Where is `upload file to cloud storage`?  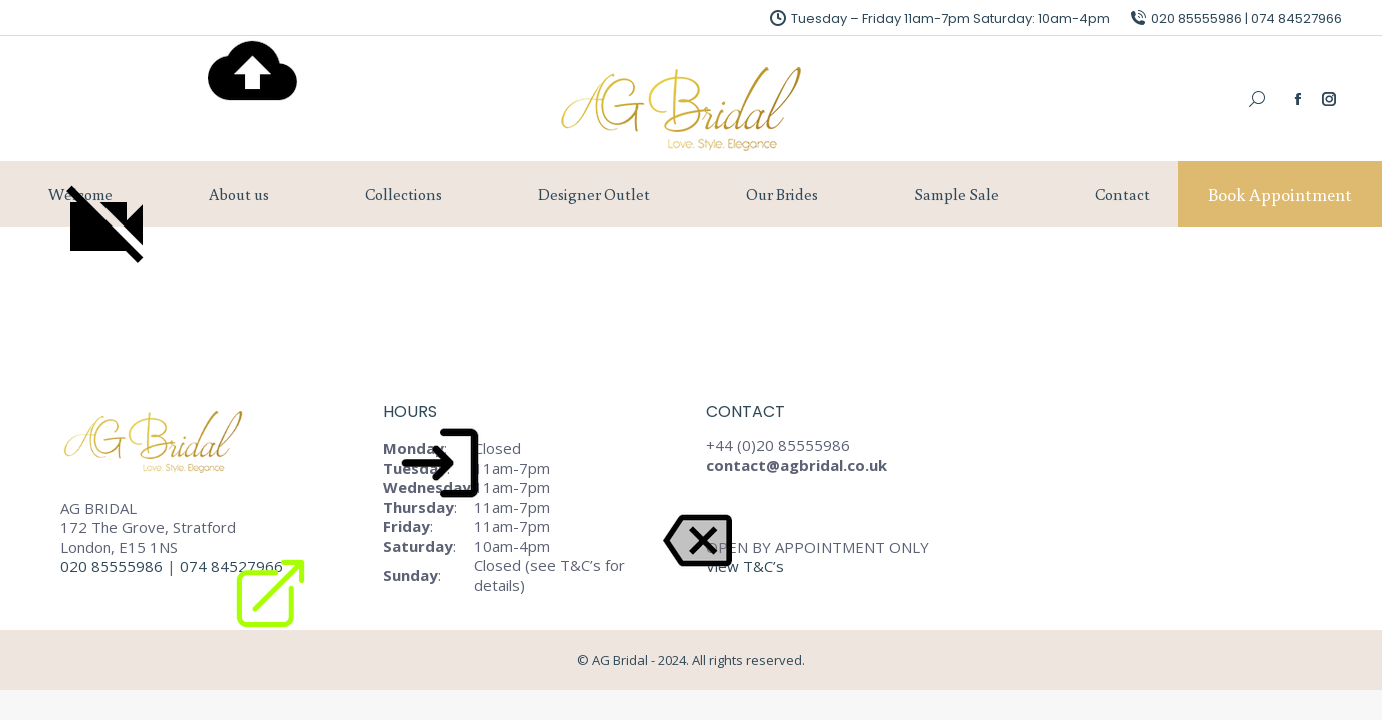
upload file to cloud storage is located at coordinates (252, 70).